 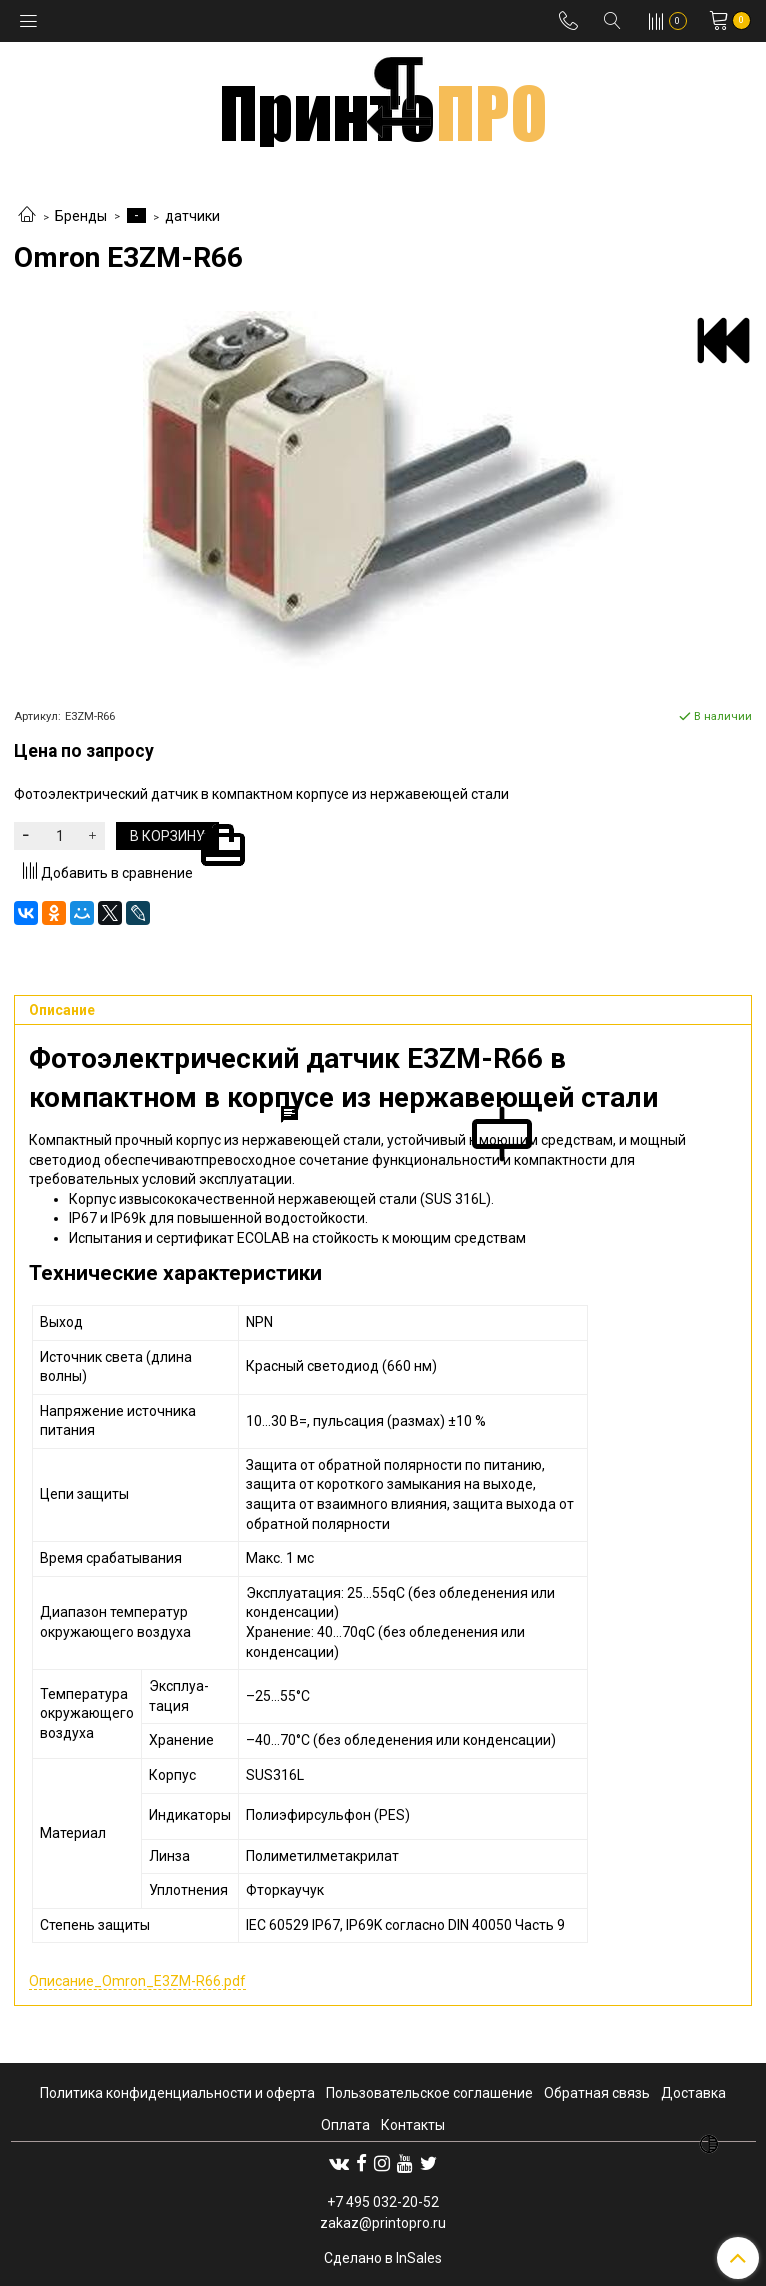 What do you see at coordinates (398, 97) in the screenshot?
I see `switch text direction to right-to-left` at bounding box center [398, 97].